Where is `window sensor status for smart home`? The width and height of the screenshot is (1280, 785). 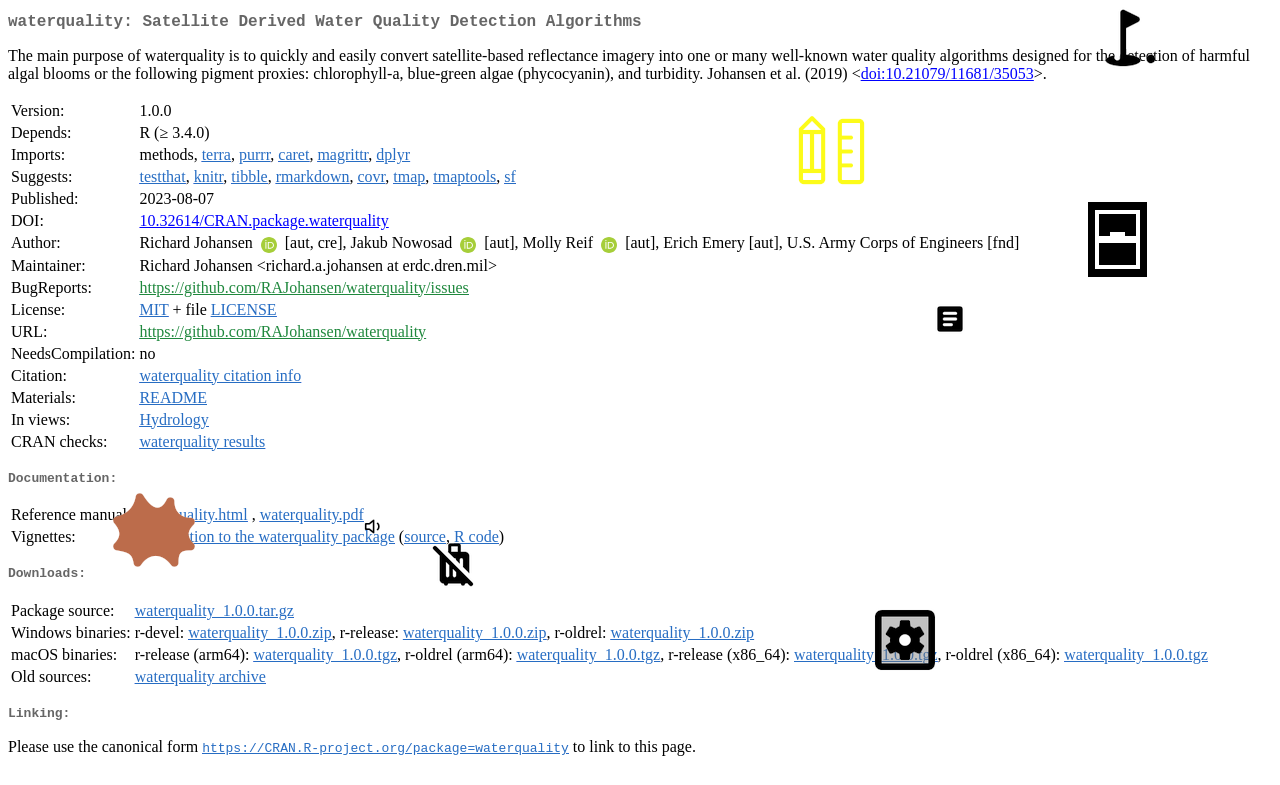 window sensor status for smart home is located at coordinates (1117, 239).